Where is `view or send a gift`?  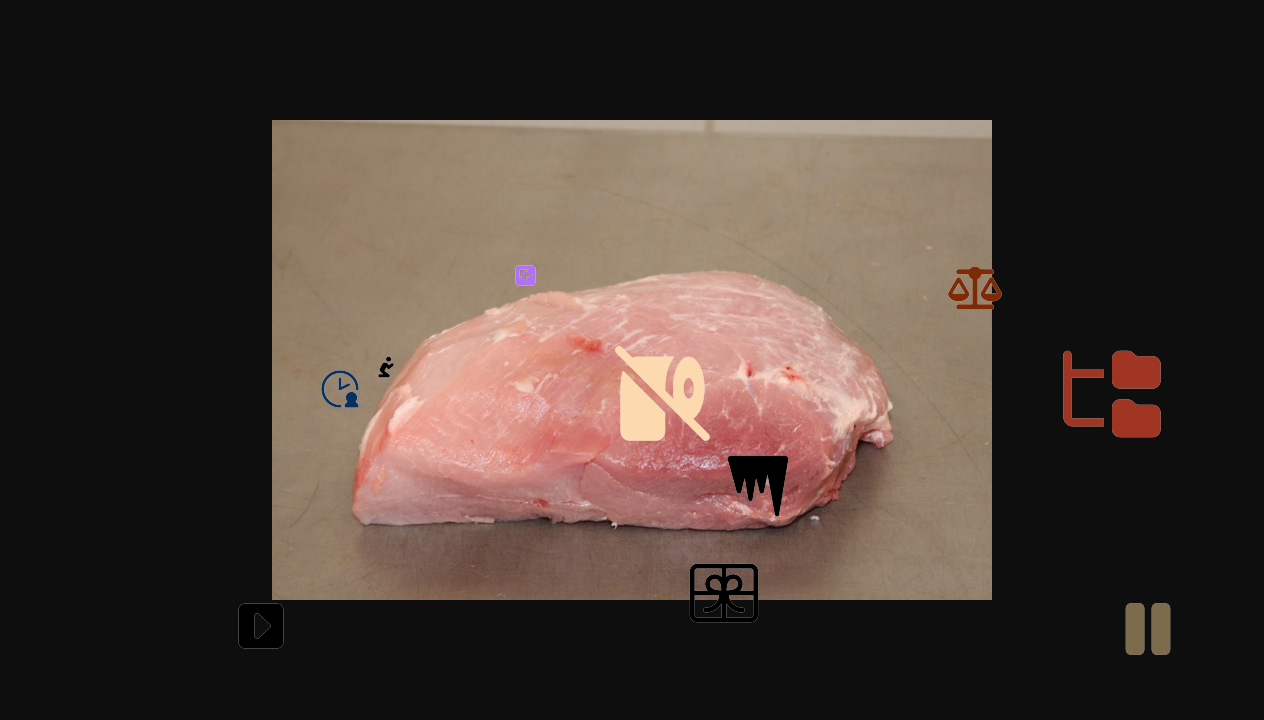
view or send a gift is located at coordinates (724, 593).